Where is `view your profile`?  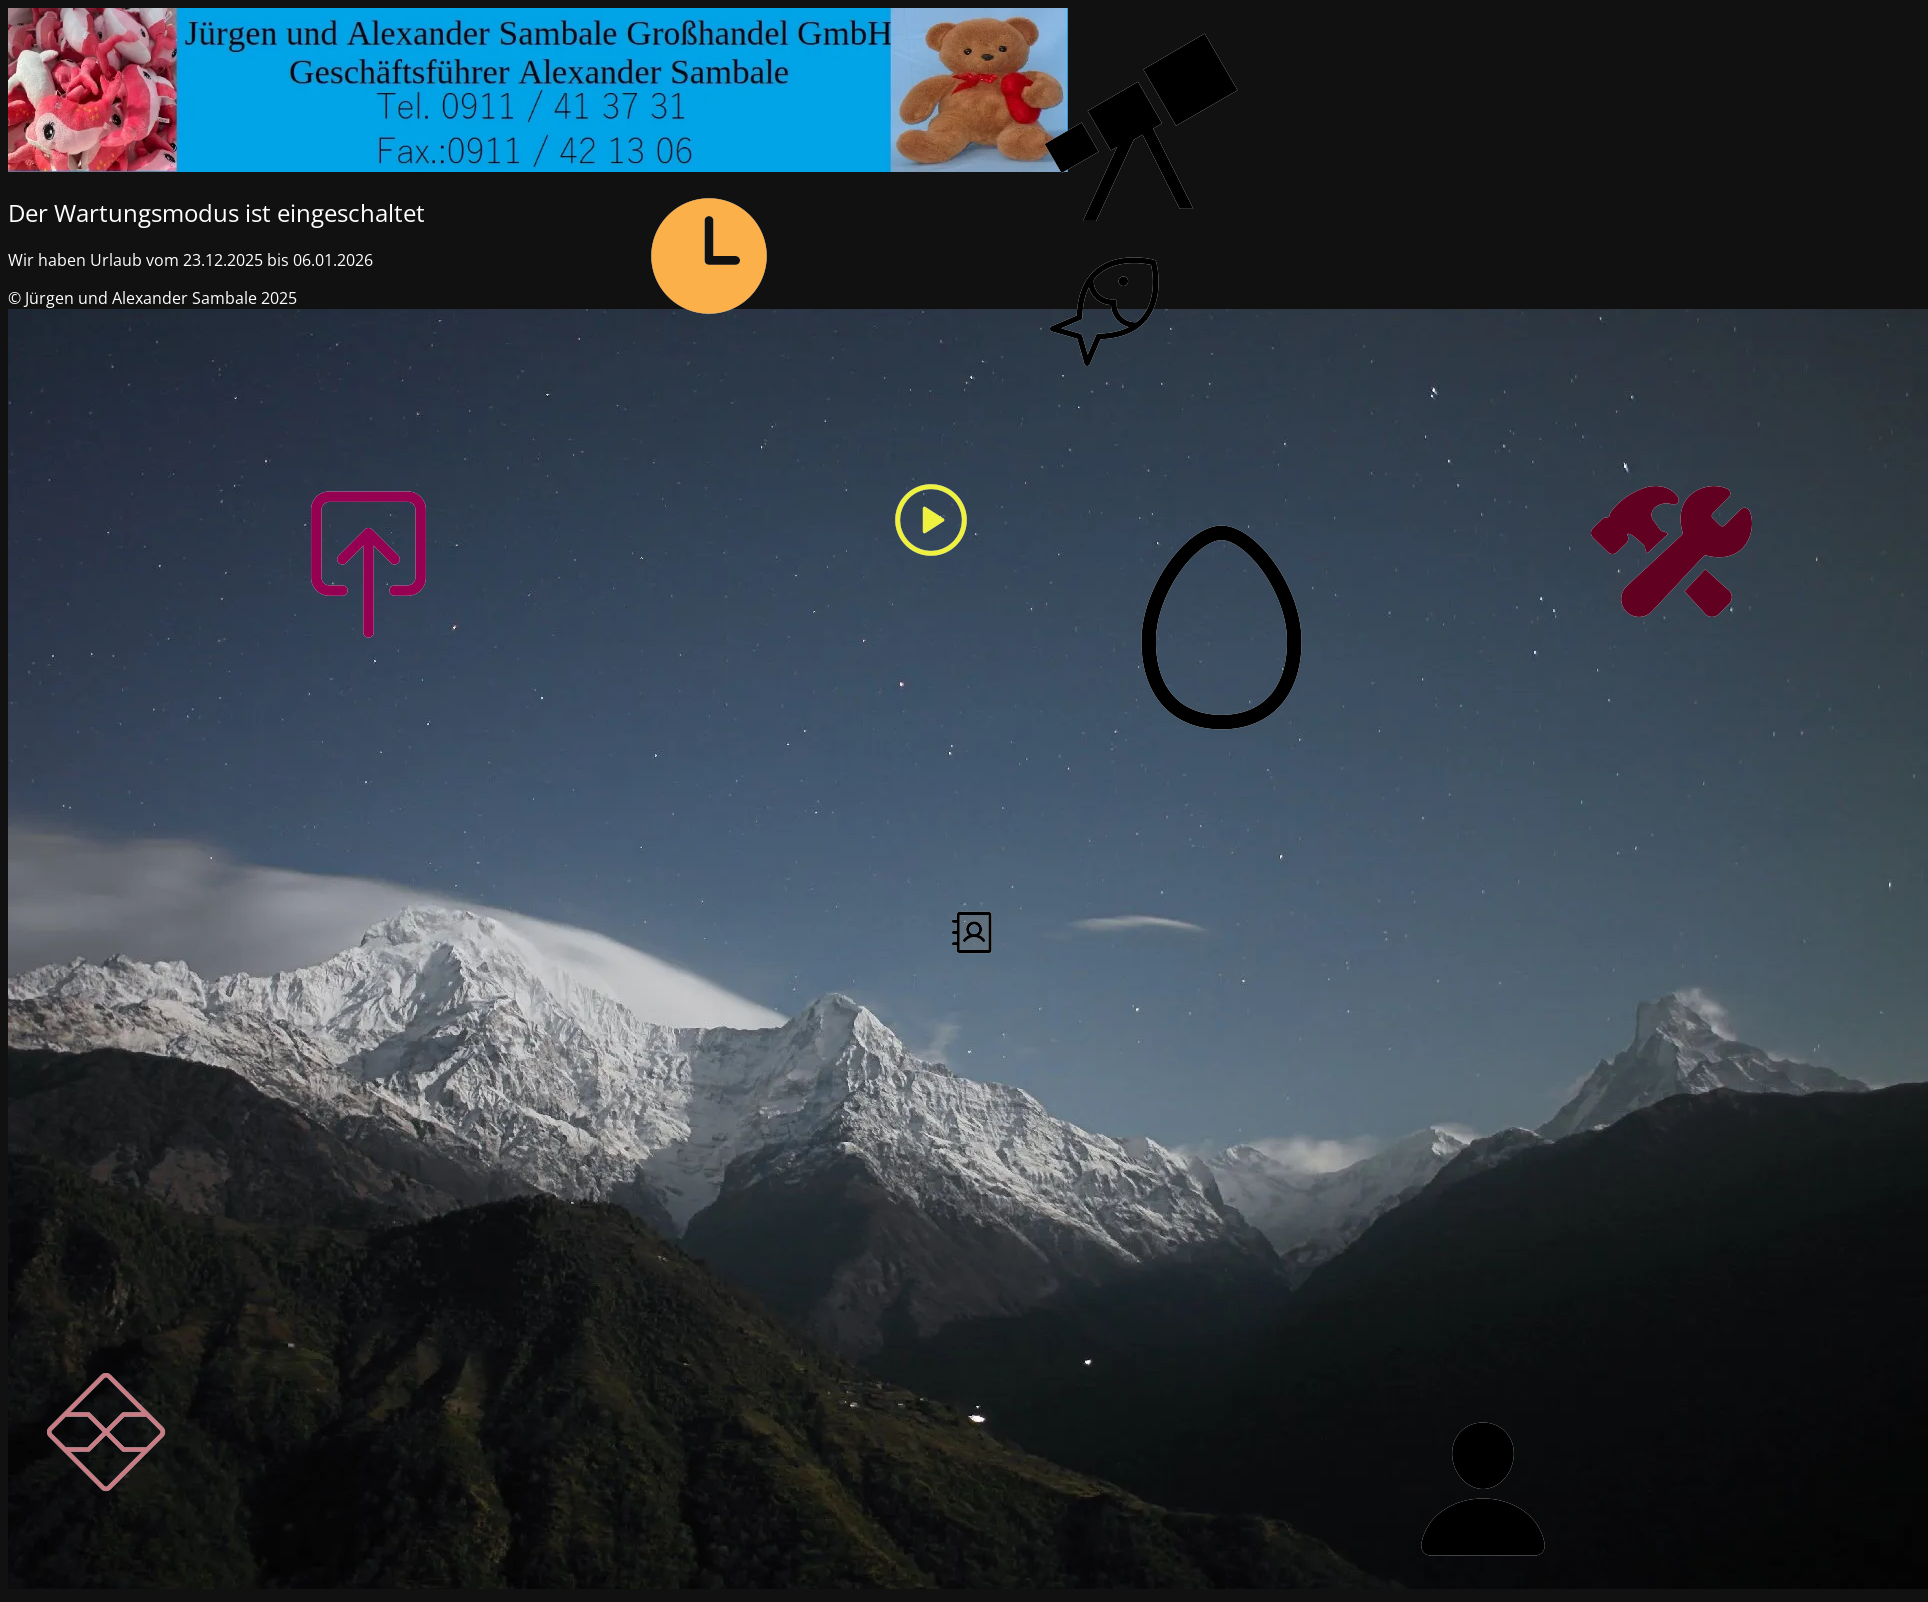
view your profile is located at coordinates (1483, 1489).